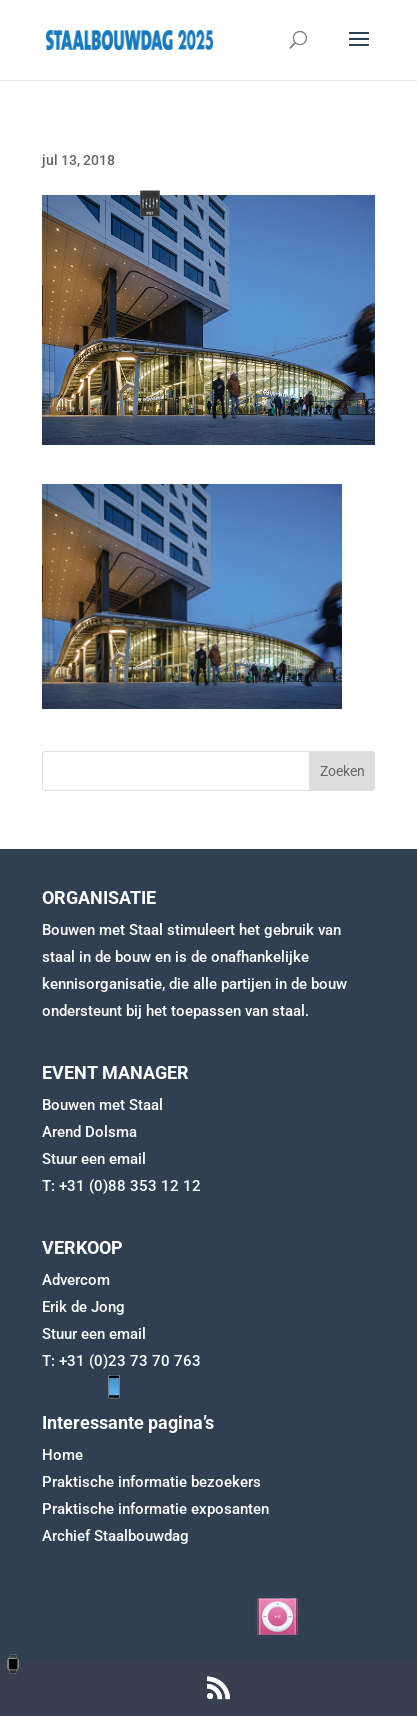  Describe the element at coordinates (114, 1387) in the screenshot. I see `iPhone SE device icon for system identification` at that location.